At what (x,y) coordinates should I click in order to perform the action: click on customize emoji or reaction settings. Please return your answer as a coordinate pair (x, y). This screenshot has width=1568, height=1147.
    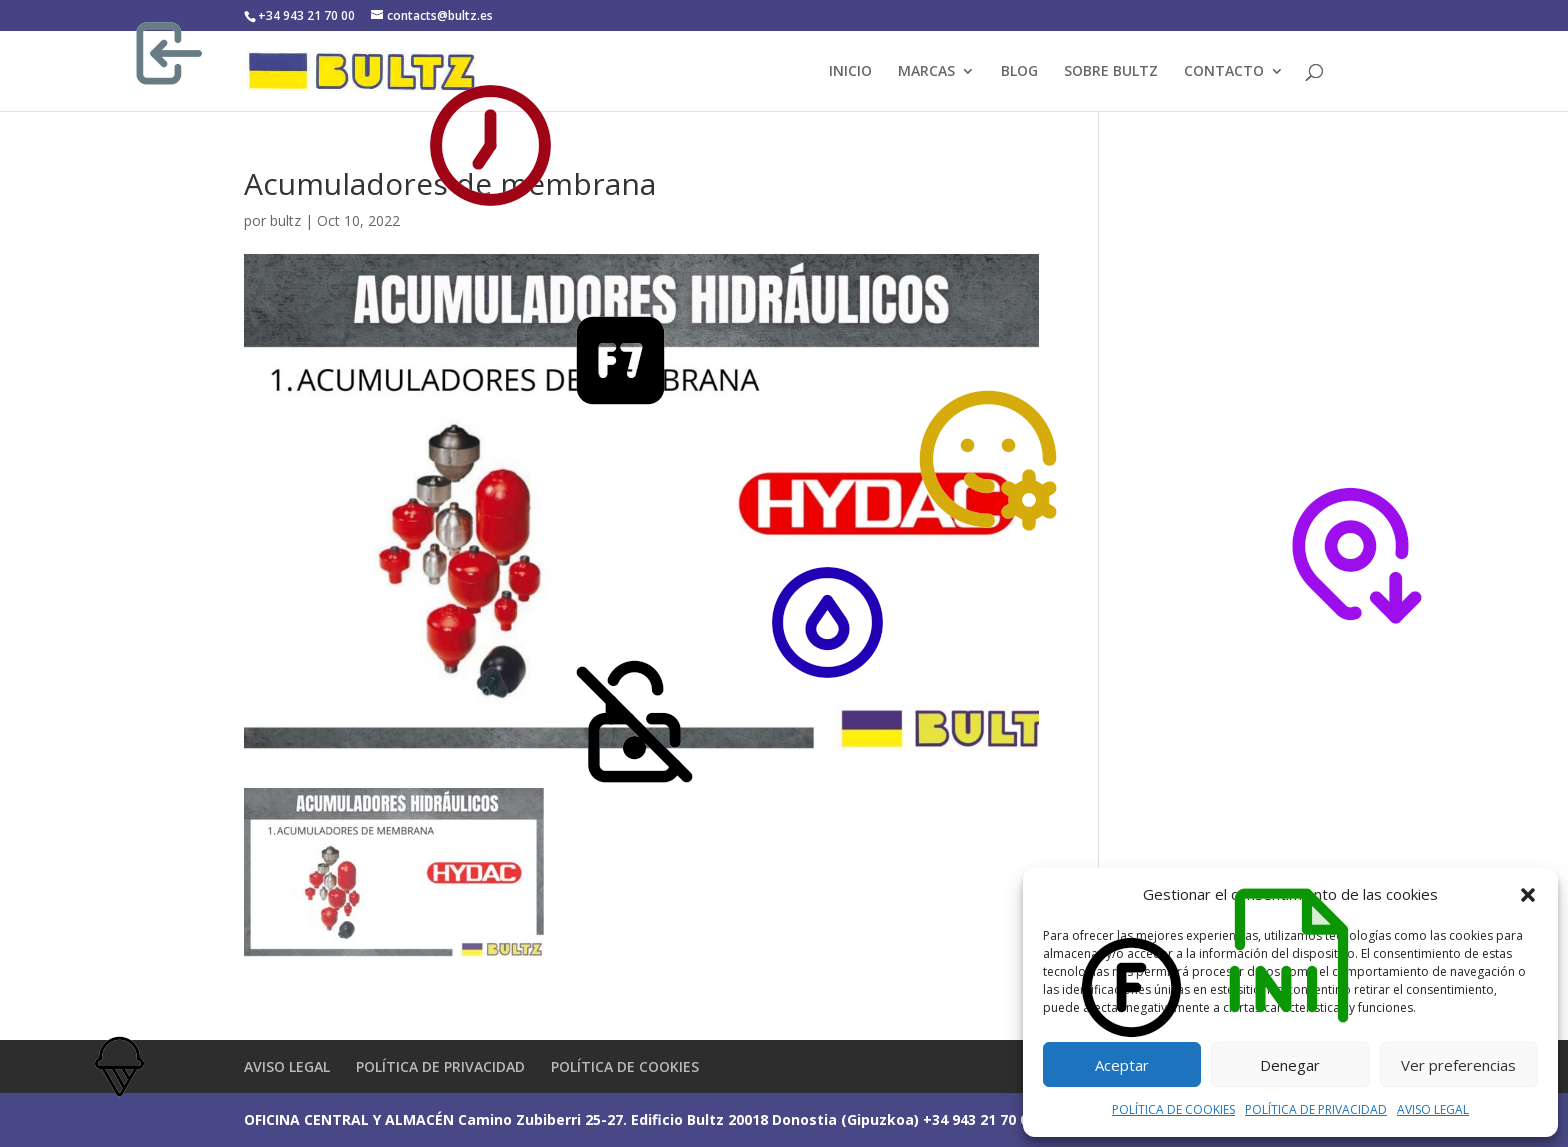
    Looking at the image, I should click on (988, 459).